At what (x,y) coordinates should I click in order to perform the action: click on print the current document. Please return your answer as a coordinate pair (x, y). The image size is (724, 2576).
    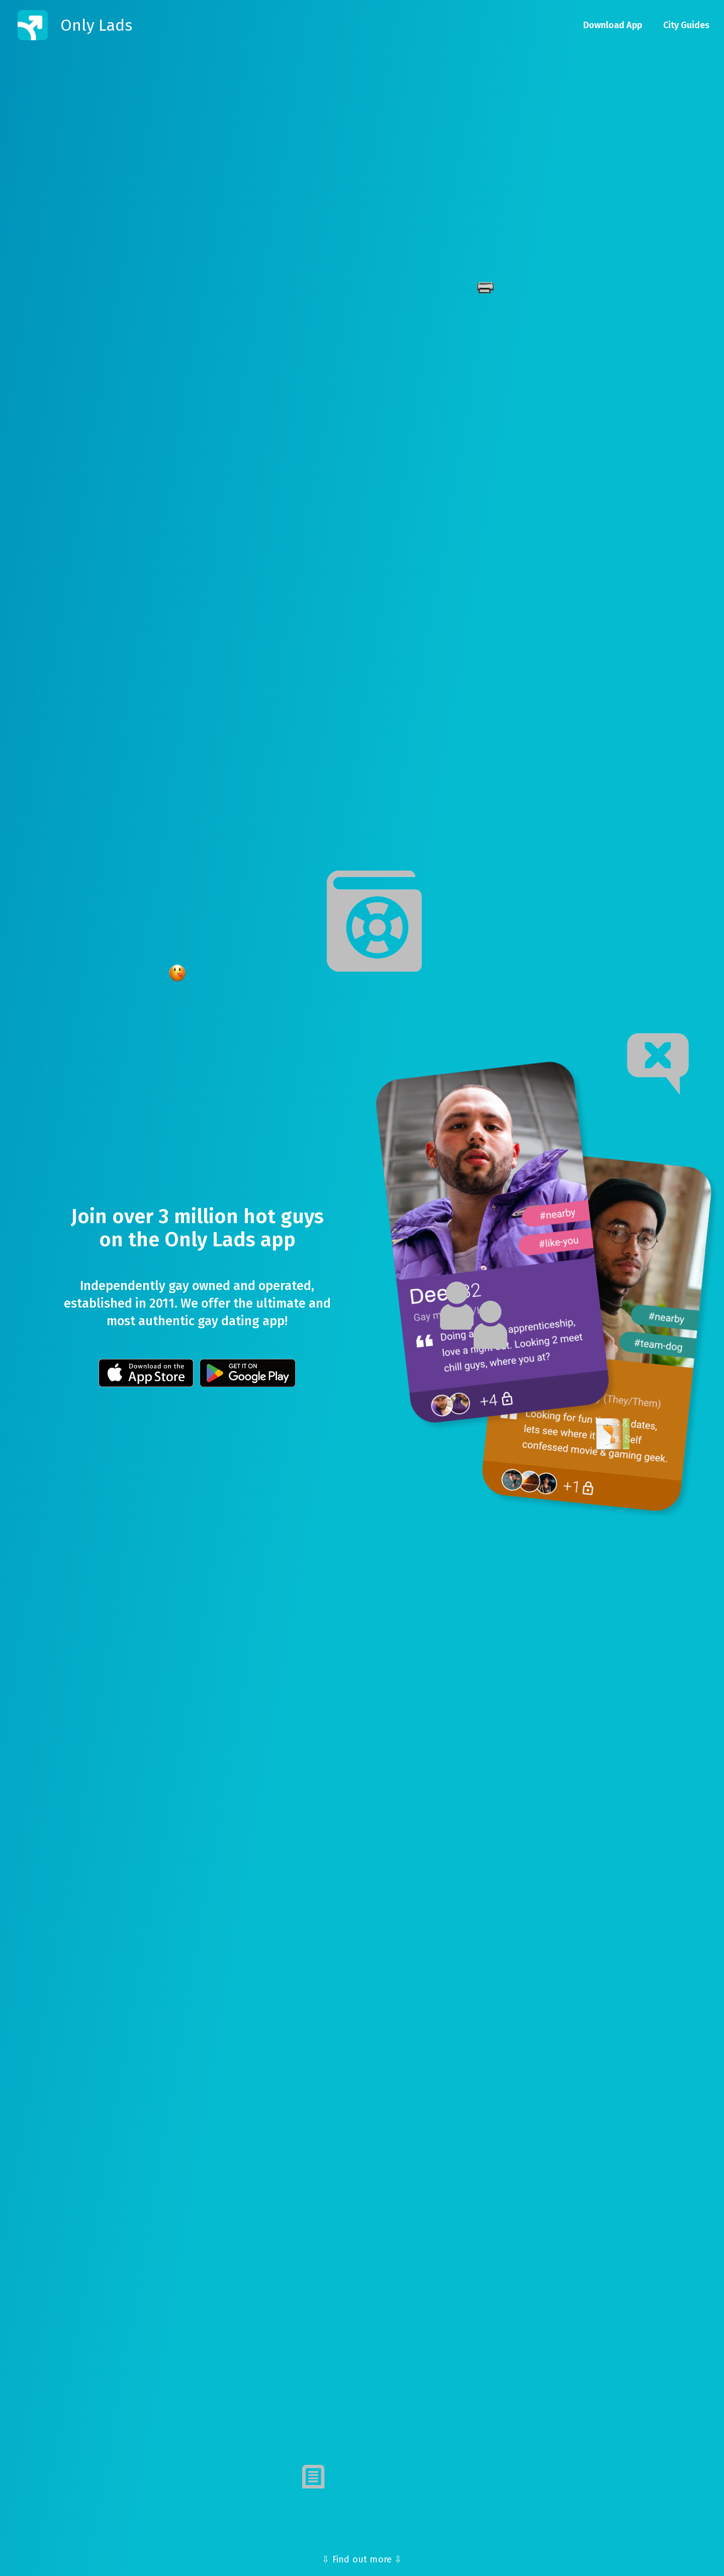
    Looking at the image, I should click on (485, 287).